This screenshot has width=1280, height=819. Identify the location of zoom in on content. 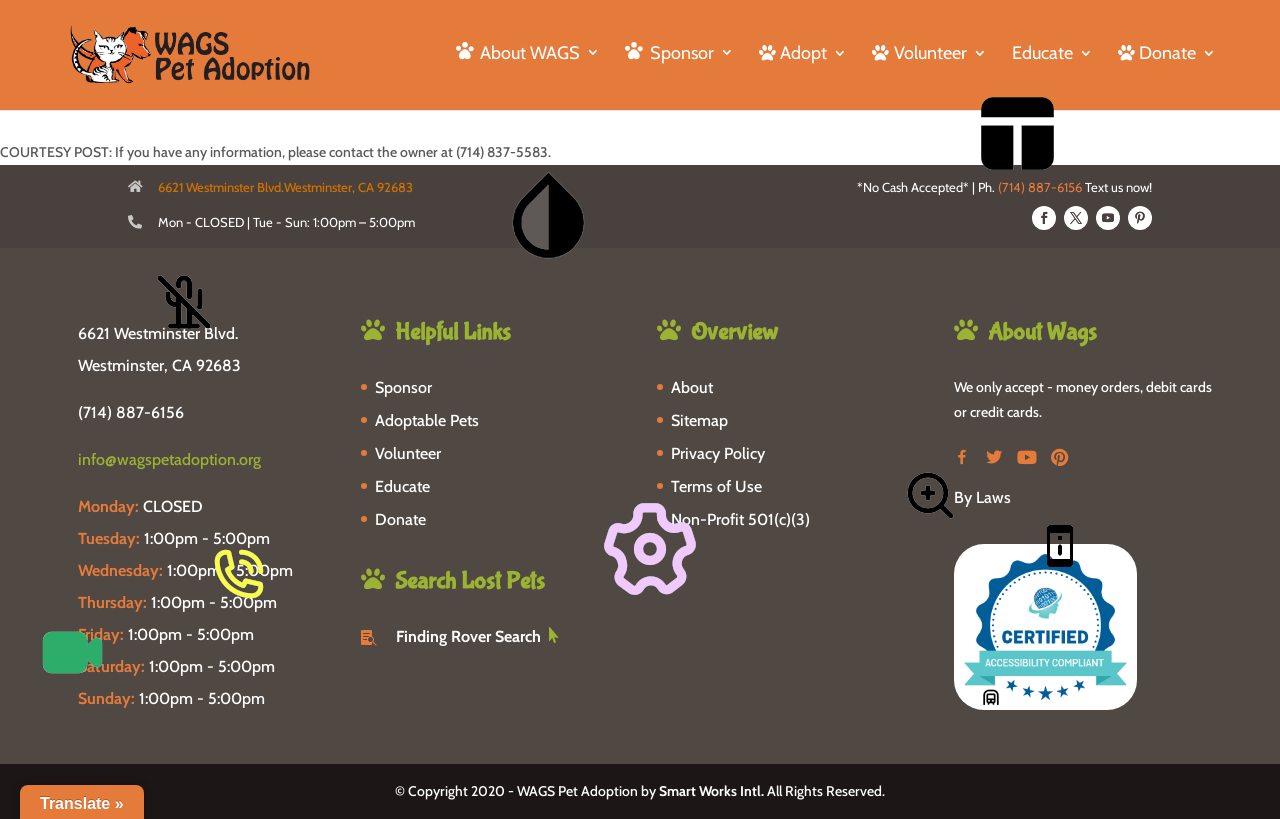
(930, 495).